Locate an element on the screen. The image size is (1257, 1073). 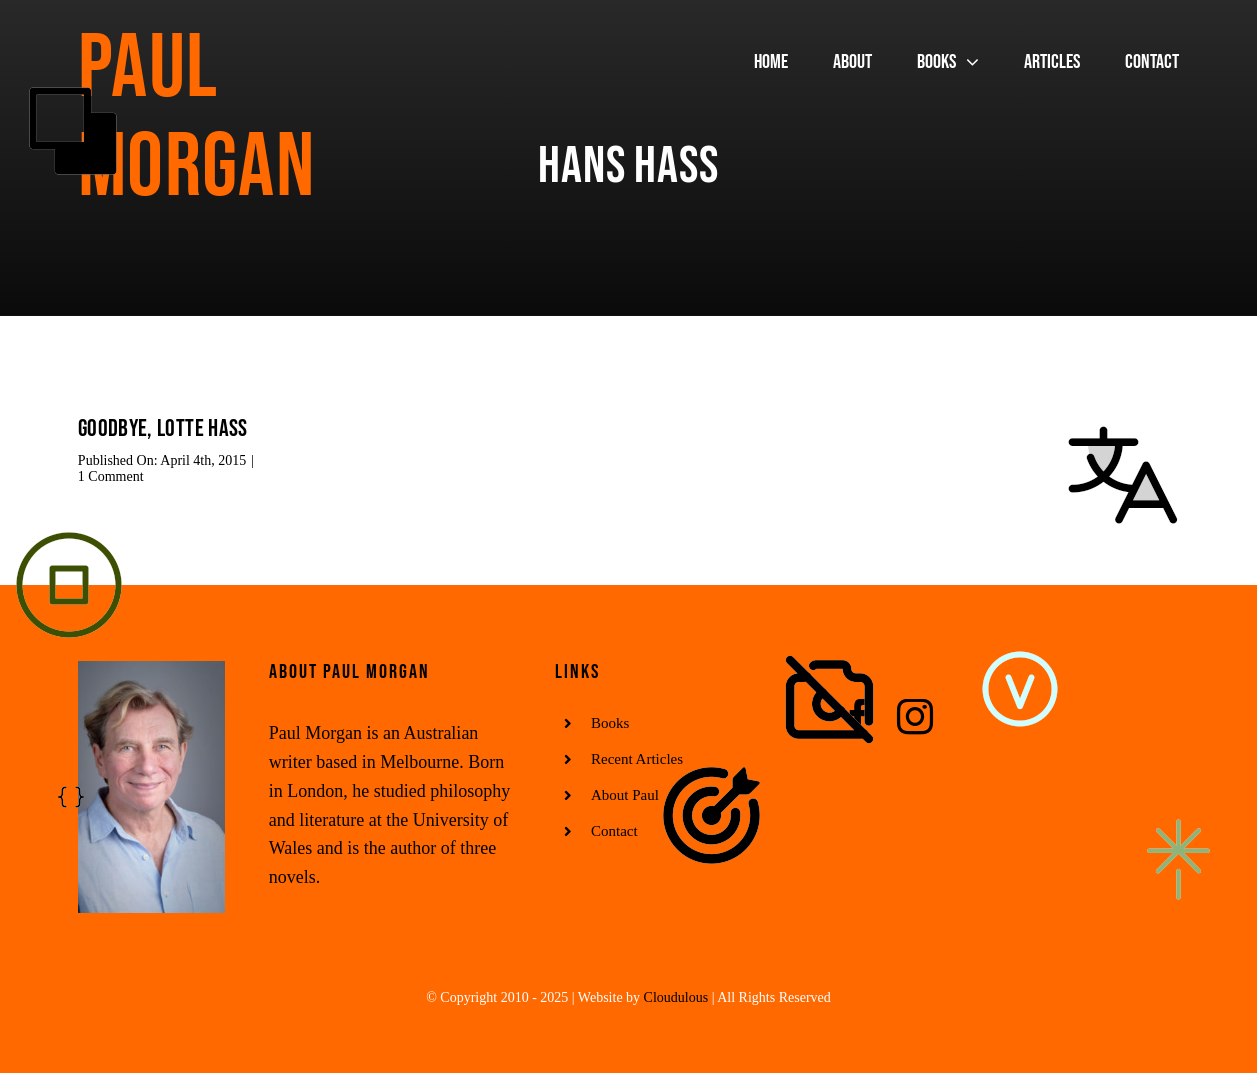
indicates a verified status or checkmark alternative is located at coordinates (1020, 689).